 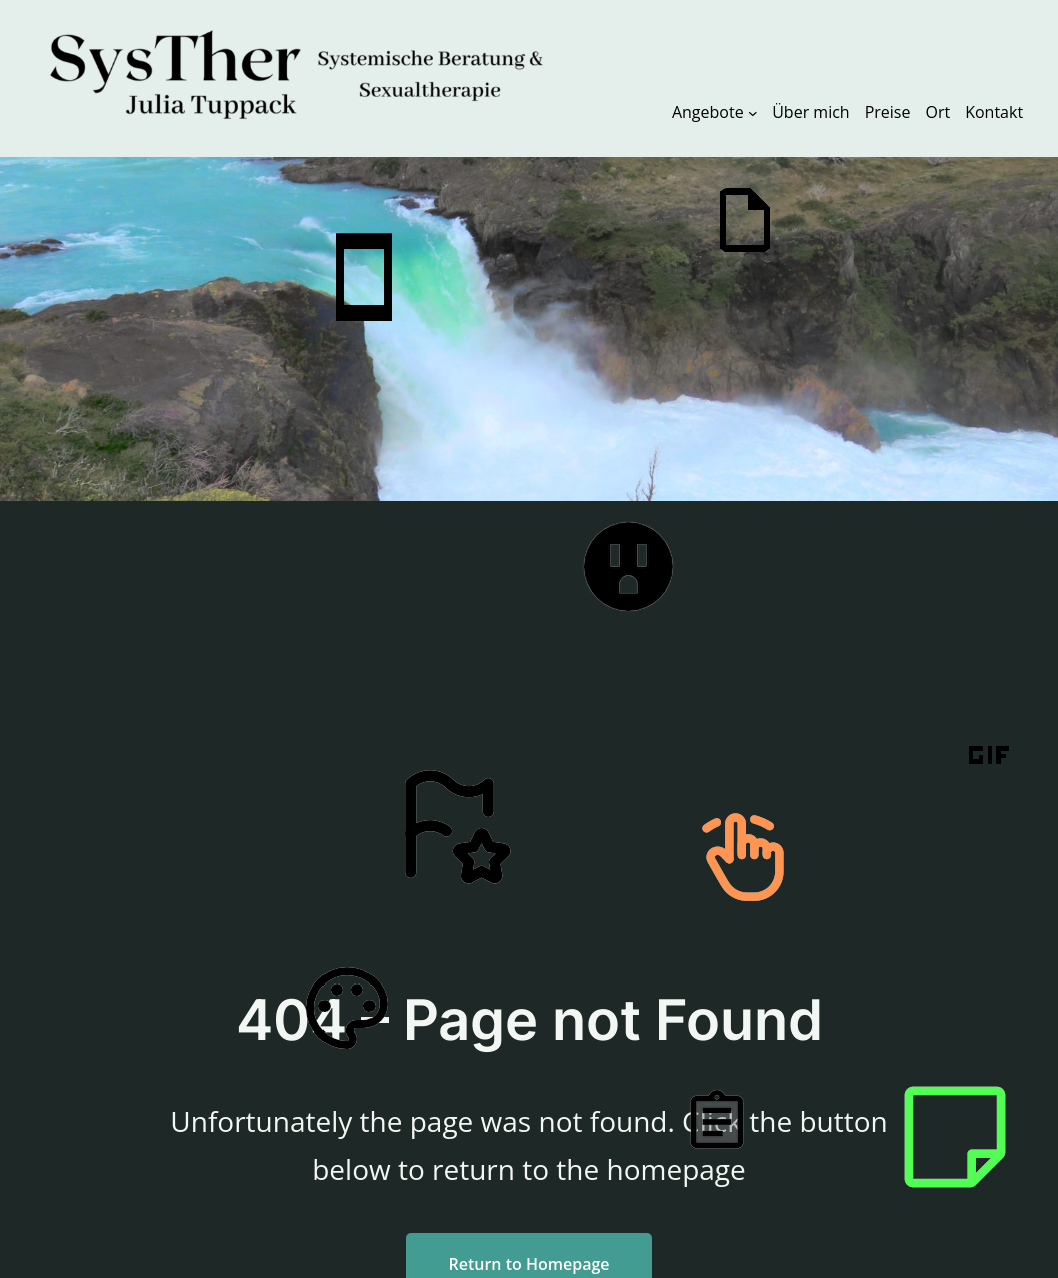 I want to click on insert or attach a file, so click(x=745, y=220).